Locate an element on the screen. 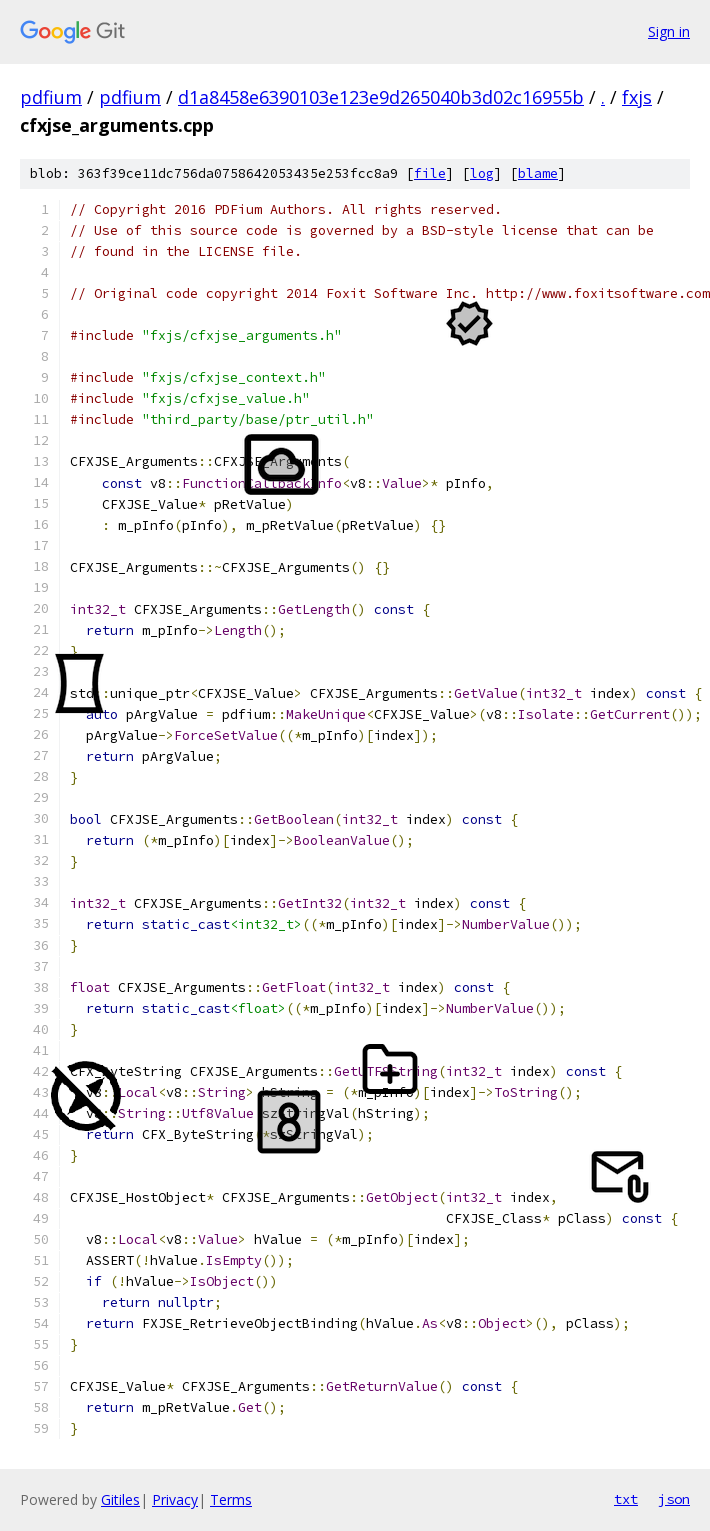 The image size is (710, 1531). disable compass or navigation features is located at coordinates (86, 1096).